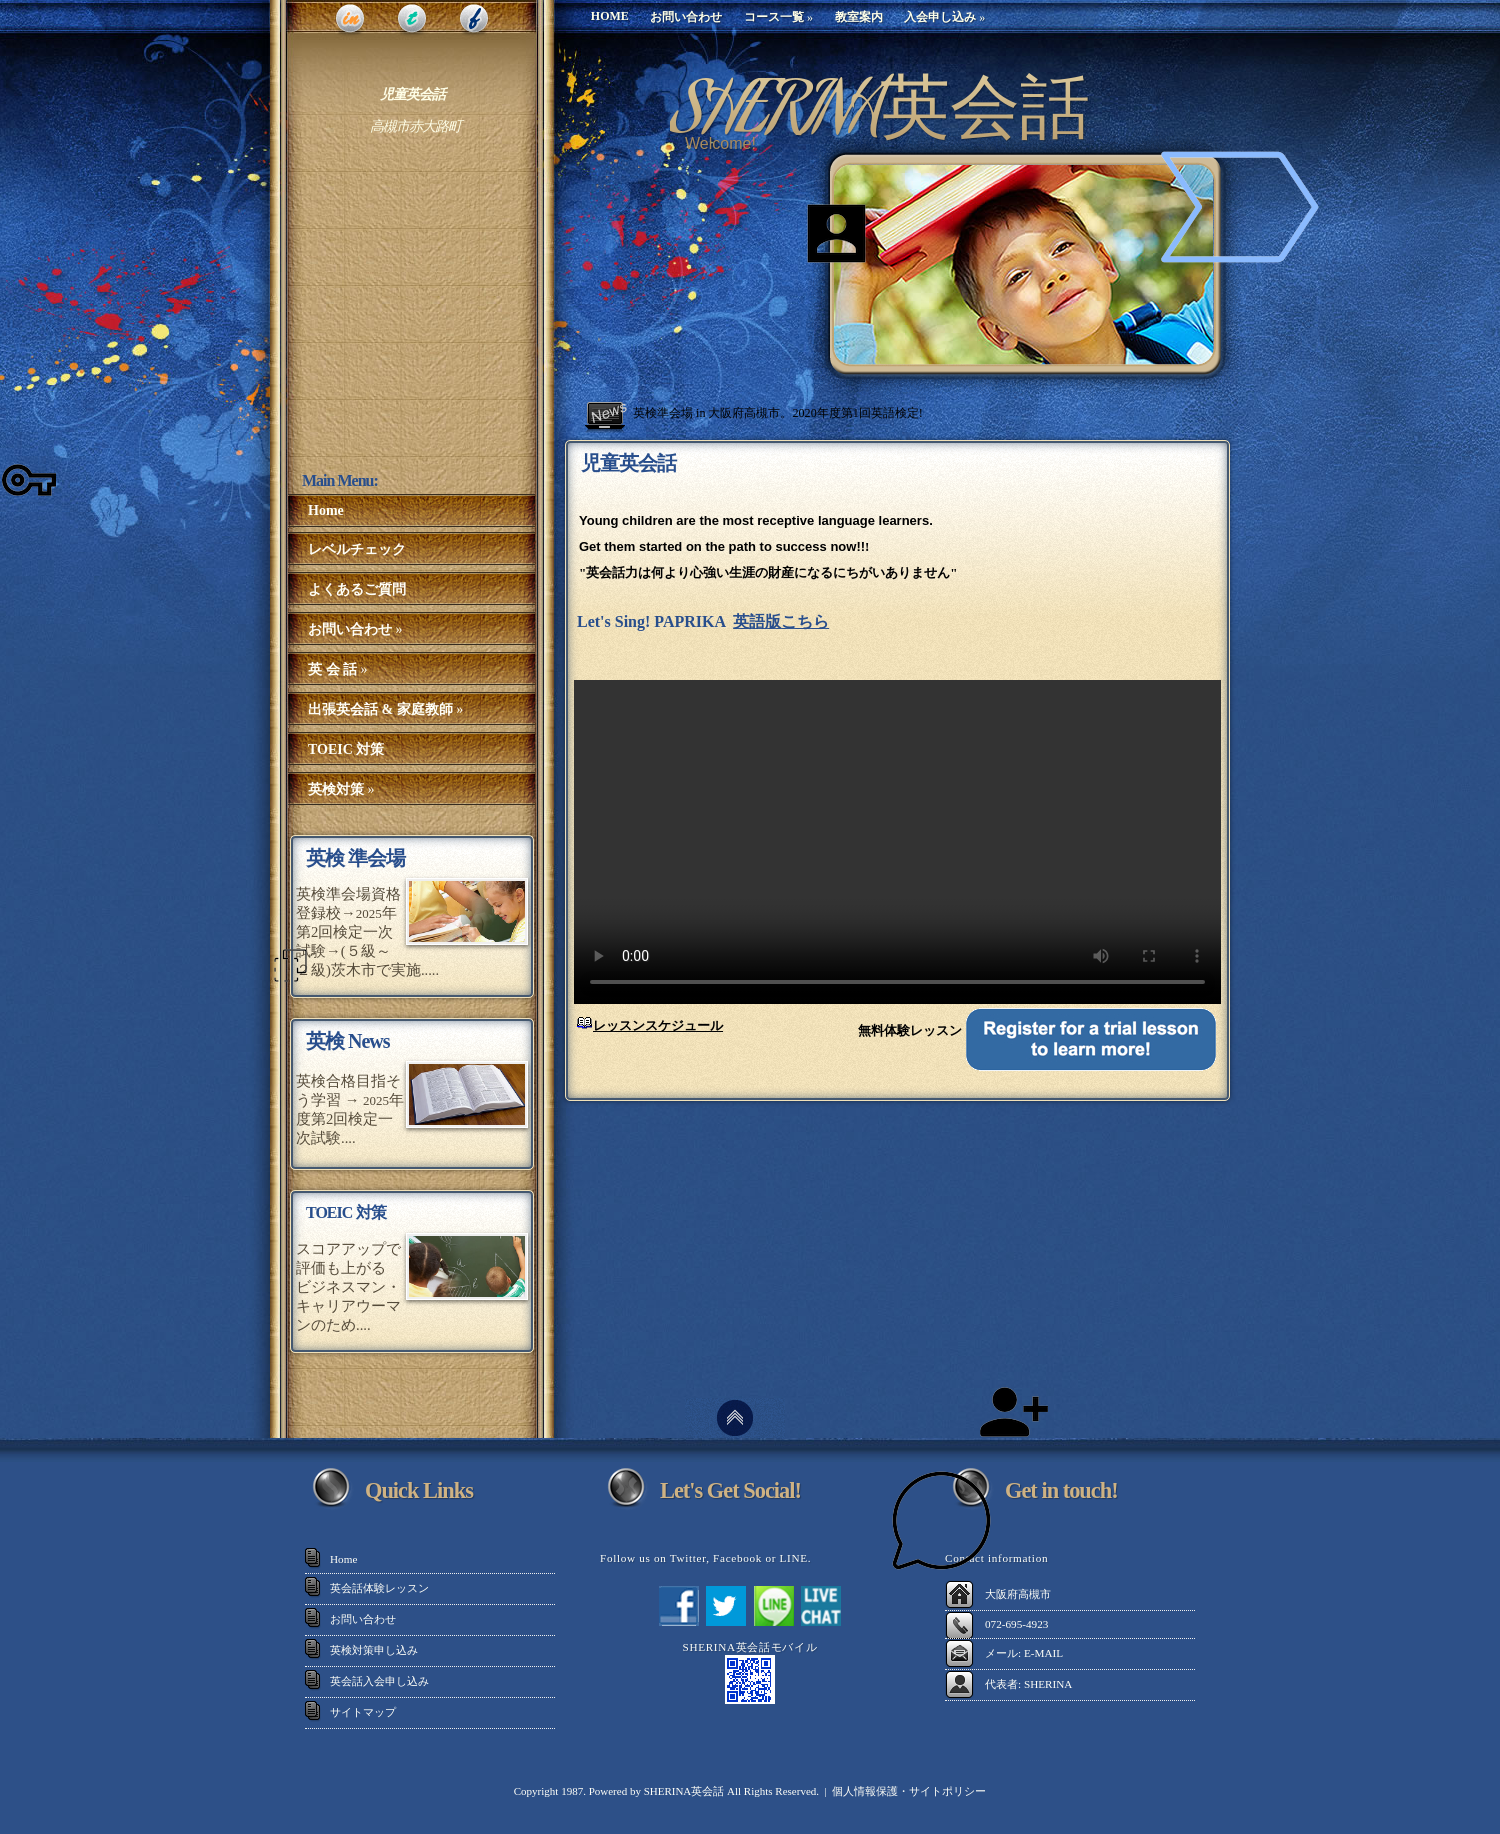  Describe the element at coordinates (836, 233) in the screenshot. I see `view your account profile` at that location.